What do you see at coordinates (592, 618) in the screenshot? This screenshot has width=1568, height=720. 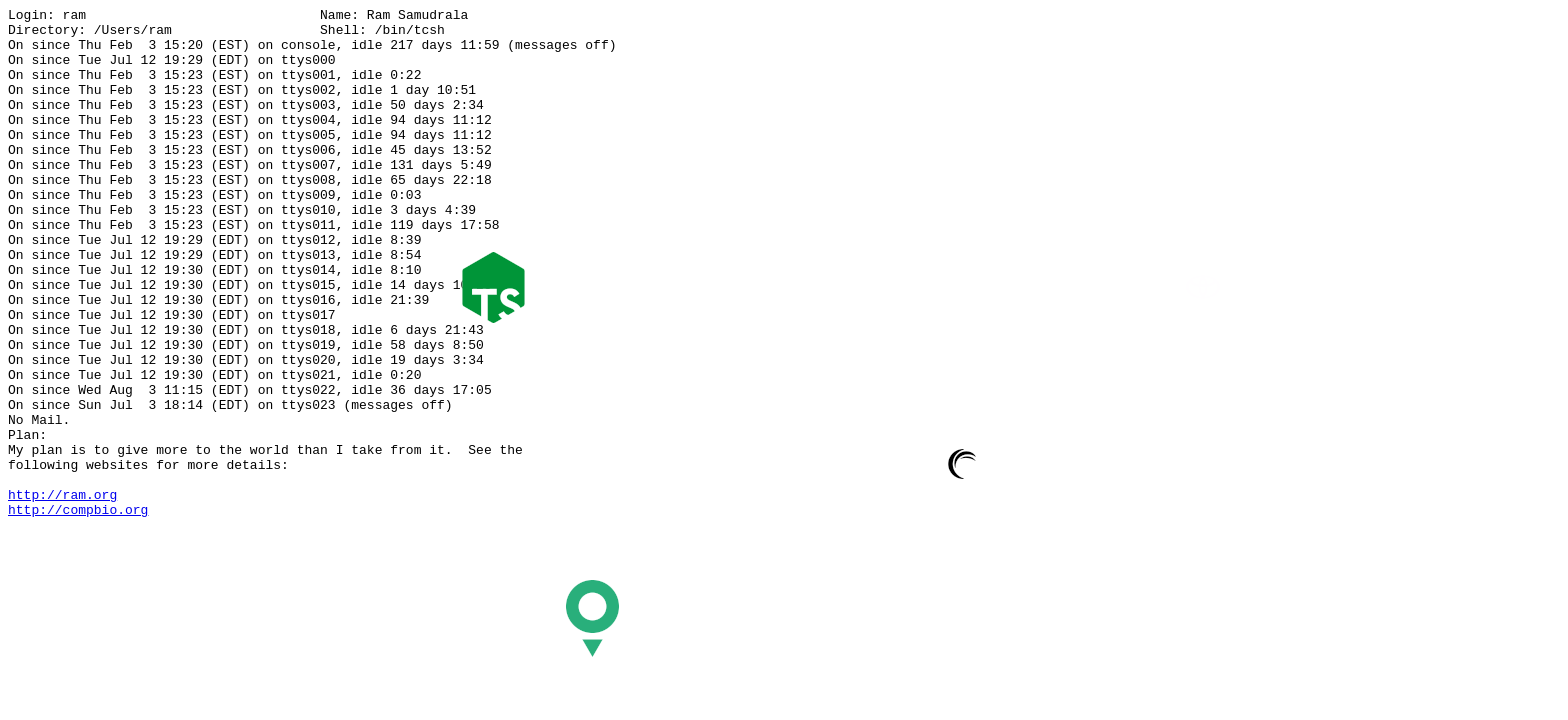 I see `open TomTom navigation app` at bounding box center [592, 618].